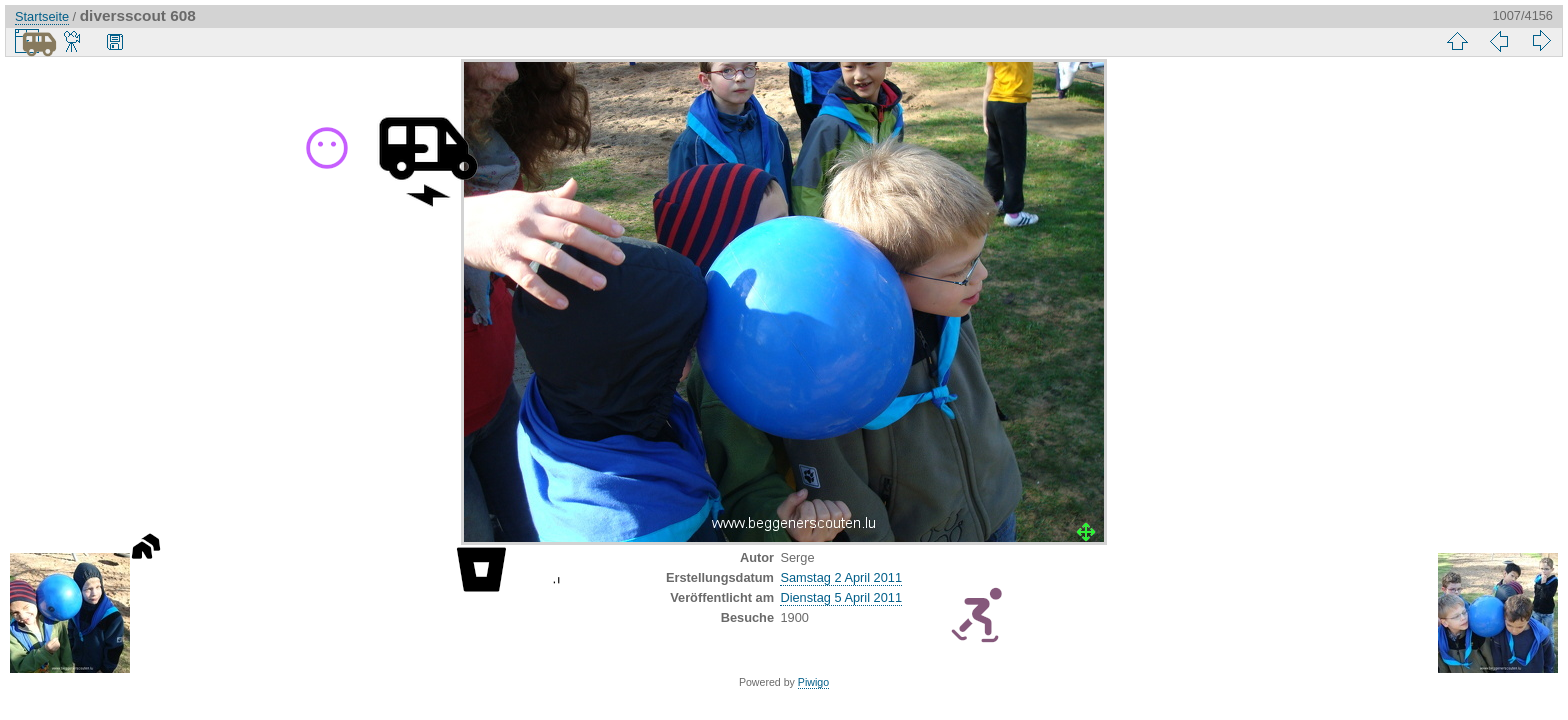  I want to click on view campground or camping locations, so click(146, 546).